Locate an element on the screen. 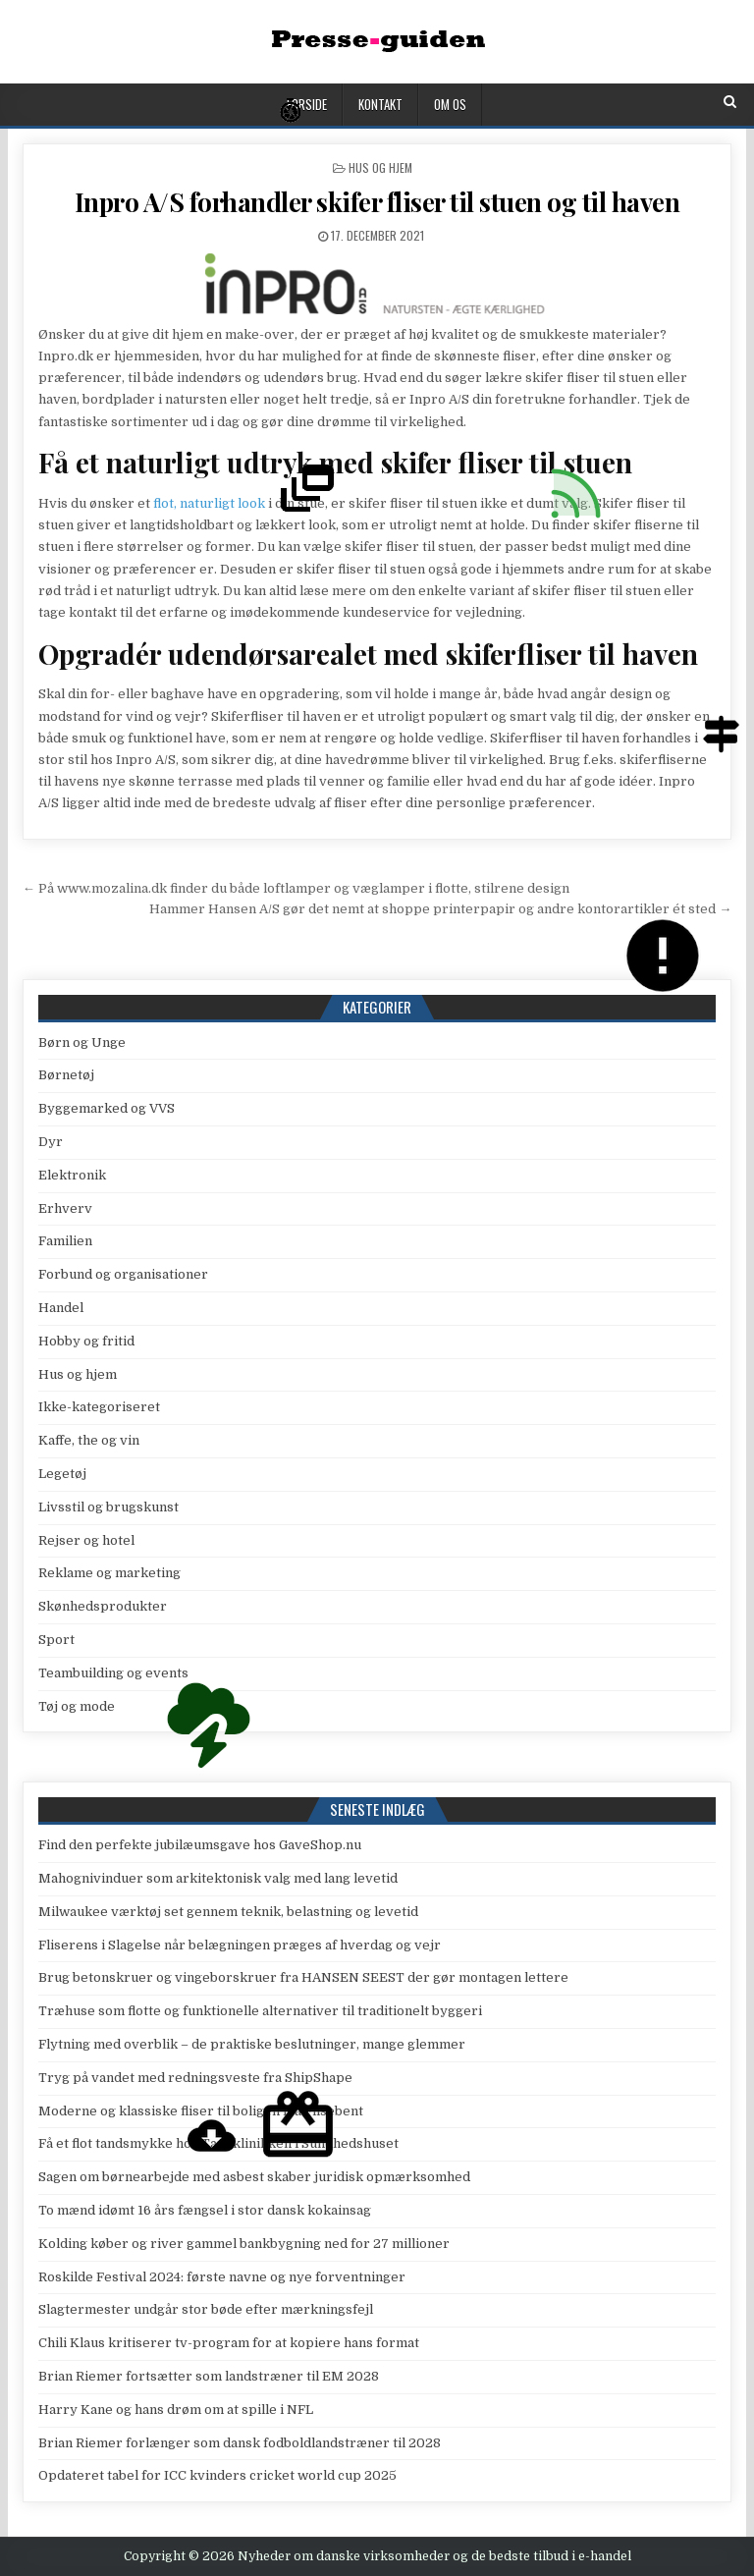 The height and width of the screenshot is (2576, 754). adjust camera shutter speed settings is located at coordinates (291, 111).